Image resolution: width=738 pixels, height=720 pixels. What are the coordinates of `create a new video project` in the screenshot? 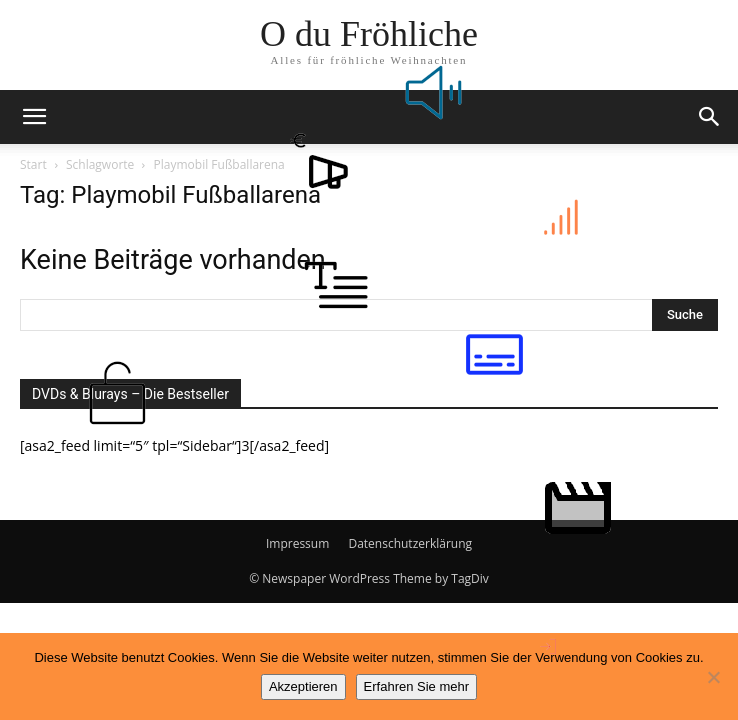 It's located at (578, 508).